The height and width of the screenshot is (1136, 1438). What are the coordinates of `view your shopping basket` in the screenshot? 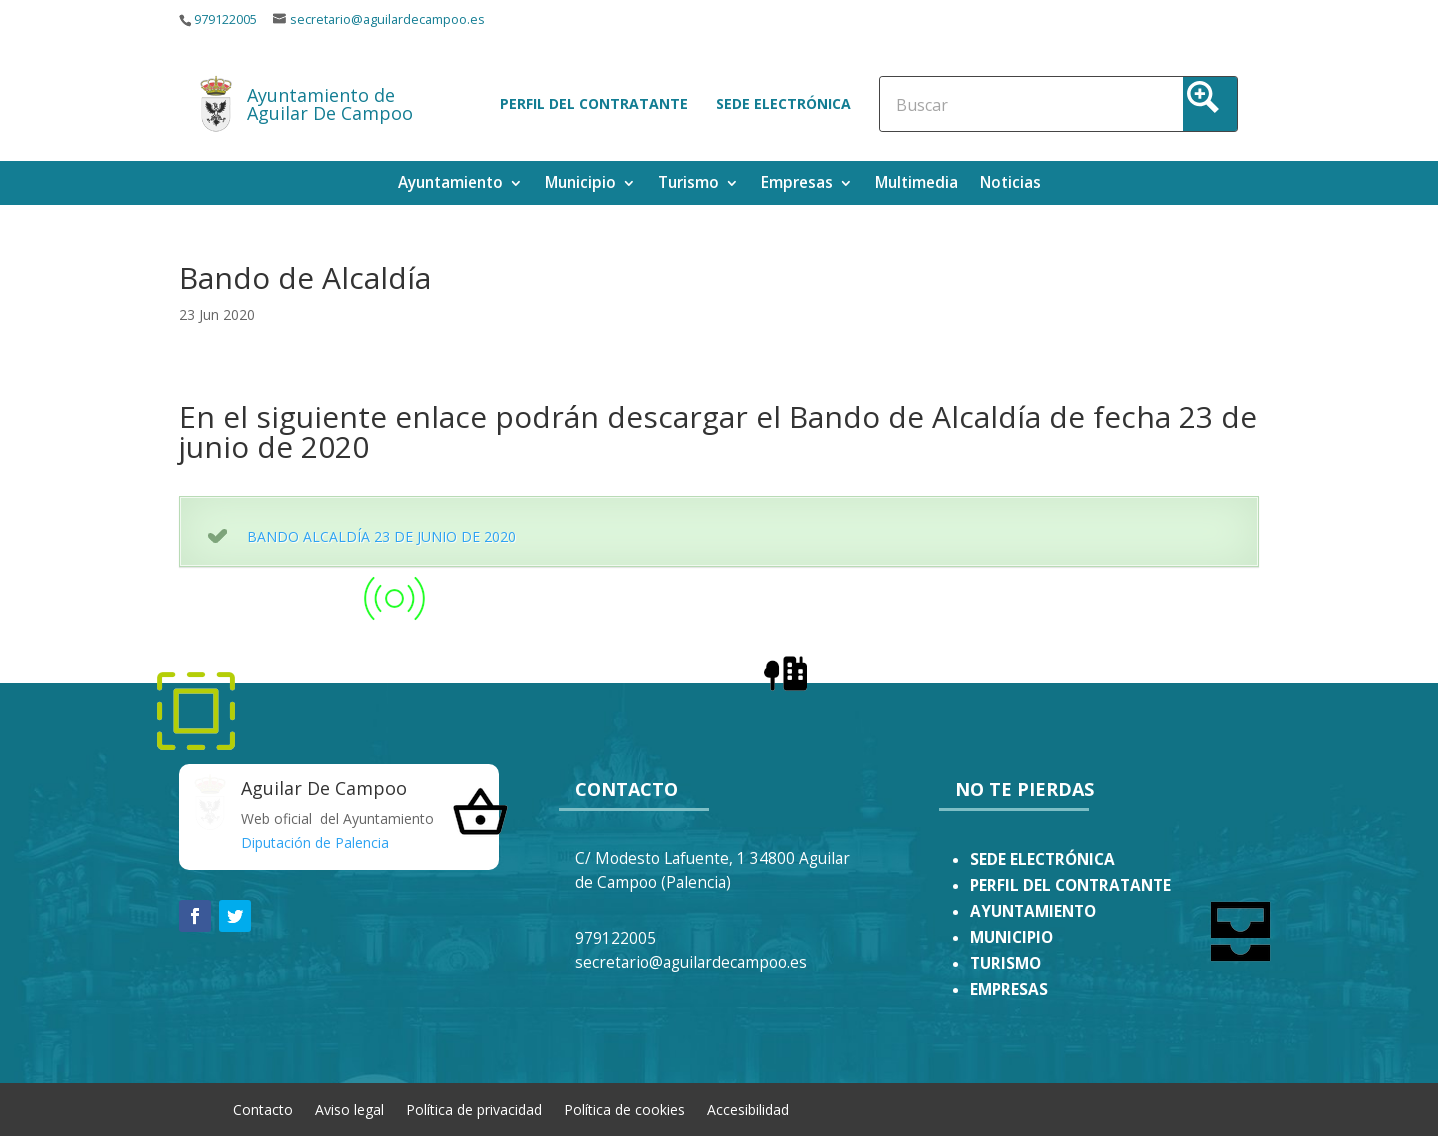 It's located at (480, 812).